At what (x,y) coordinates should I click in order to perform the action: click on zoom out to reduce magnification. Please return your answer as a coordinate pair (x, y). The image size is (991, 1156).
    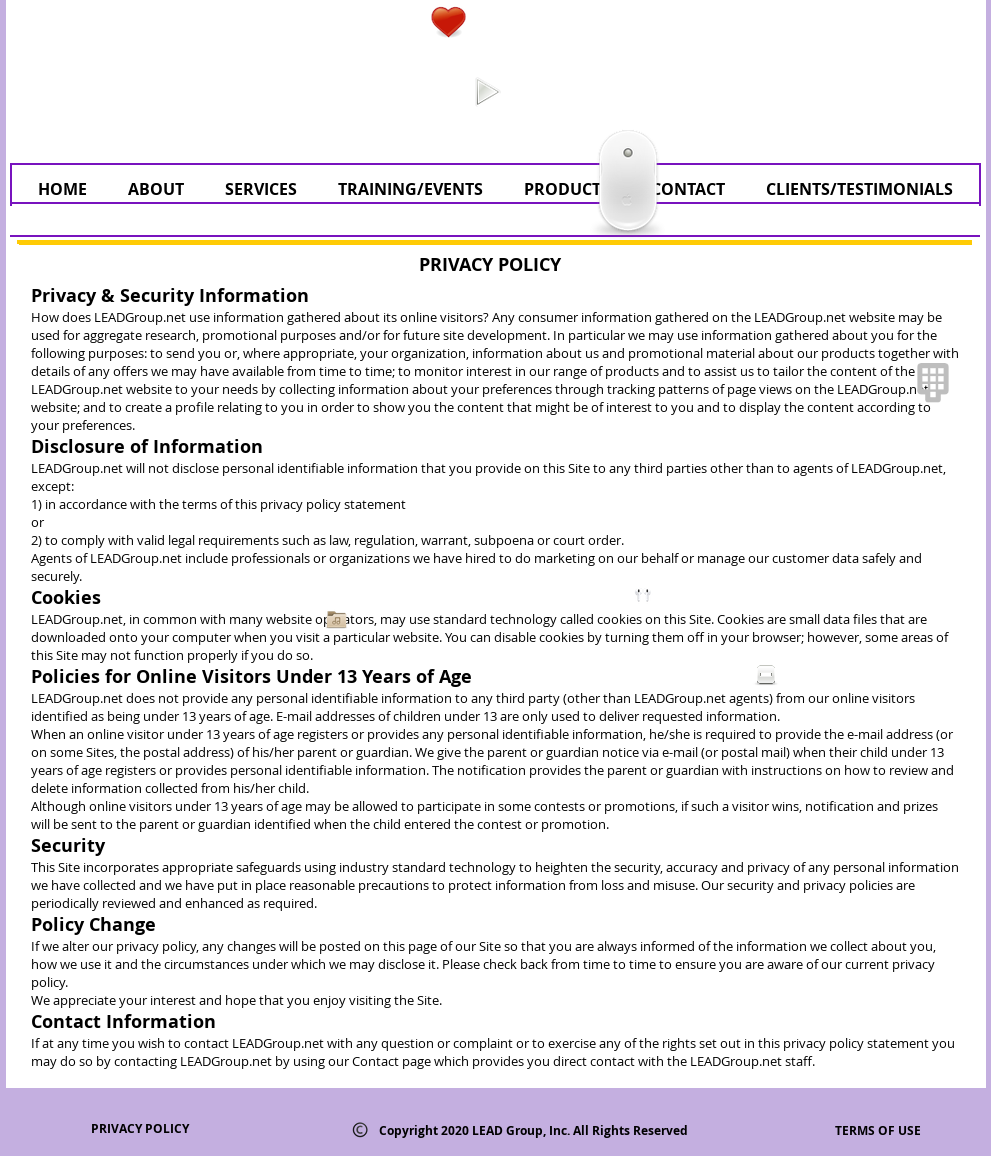
    Looking at the image, I should click on (766, 674).